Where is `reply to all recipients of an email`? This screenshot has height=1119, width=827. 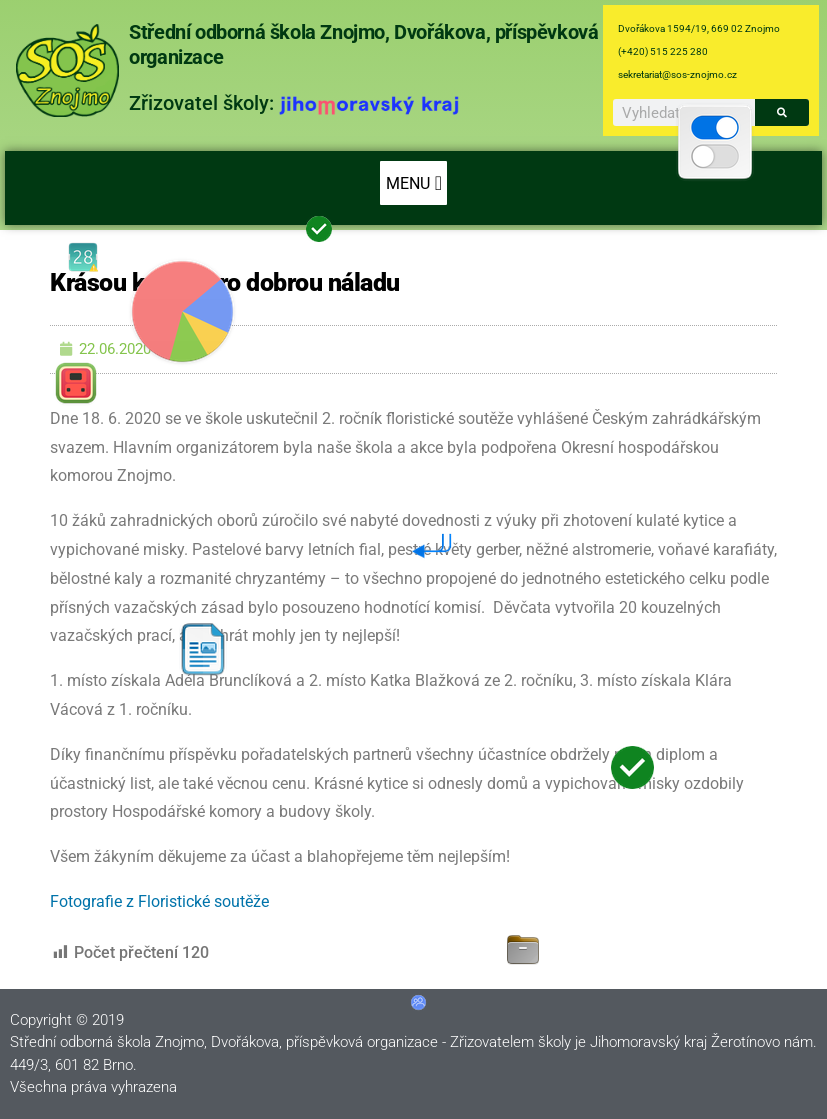
reply to all recipients of an email is located at coordinates (431, 543).